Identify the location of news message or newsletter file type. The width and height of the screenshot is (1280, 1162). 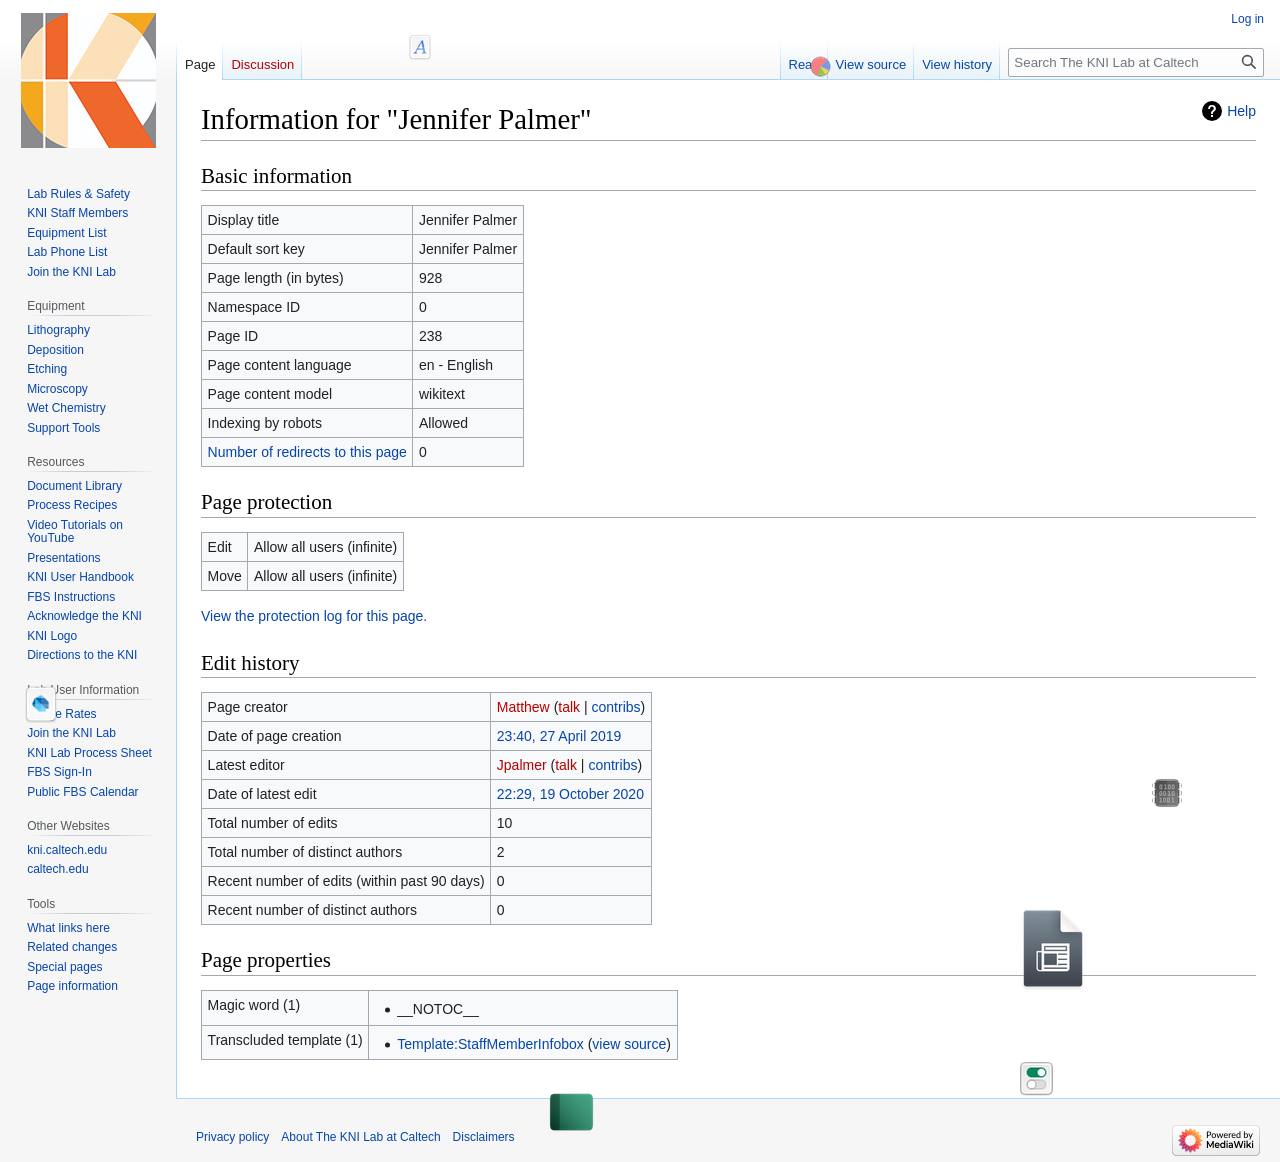
(1053, 950).